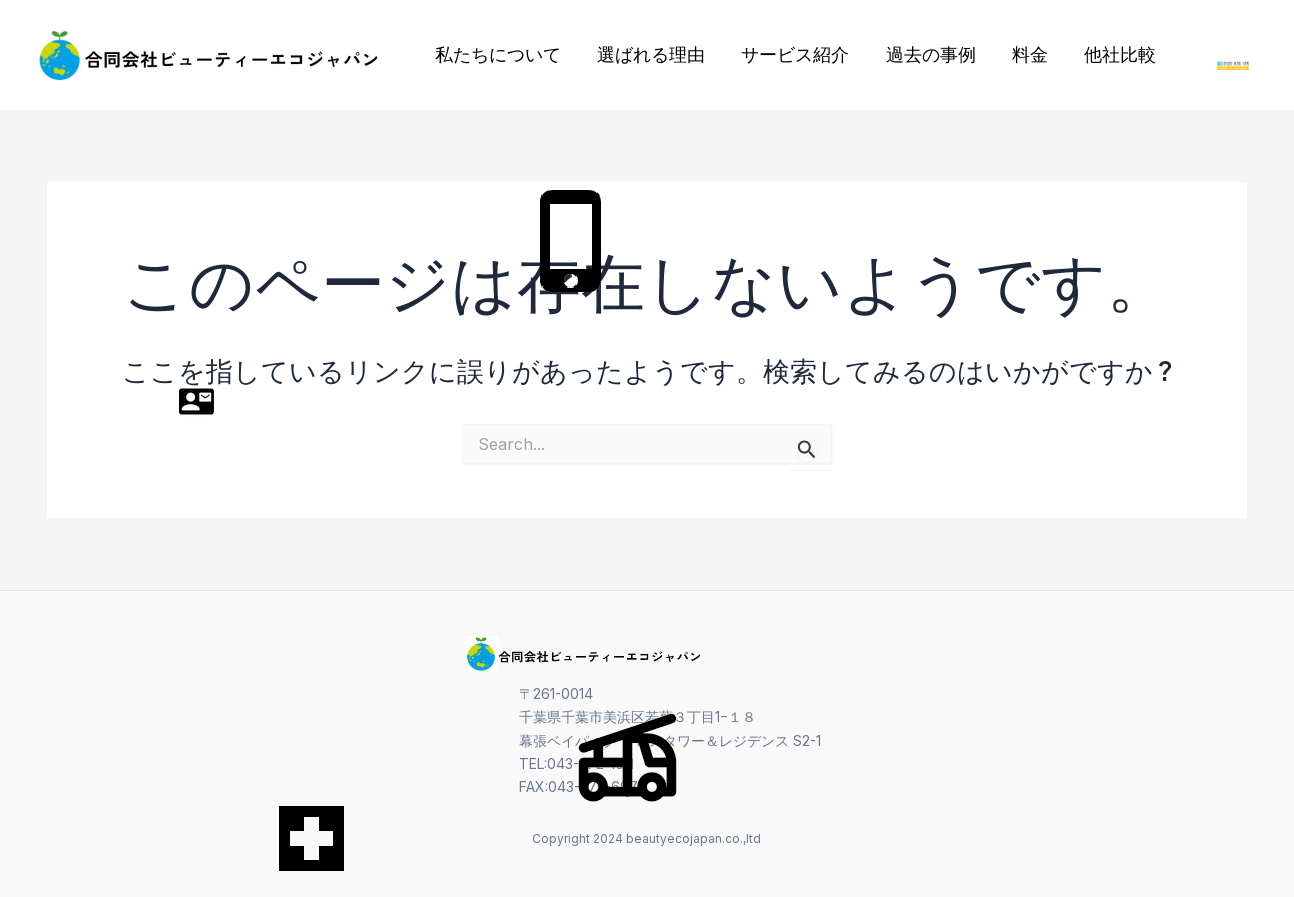  I want to click on find nearby hospitals or medical facilities, so click(311, 838).